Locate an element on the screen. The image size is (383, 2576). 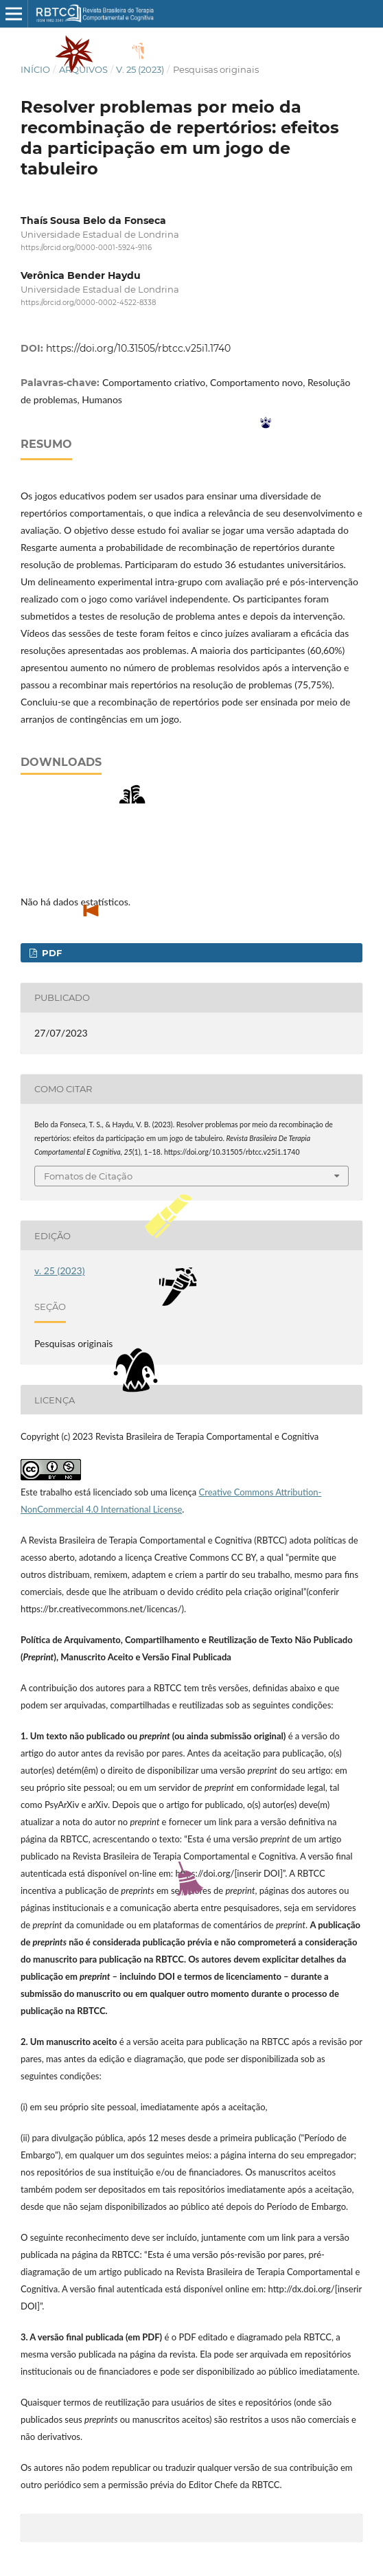
equip or unsheathe a weapon is located at coordinates (178, 1287).